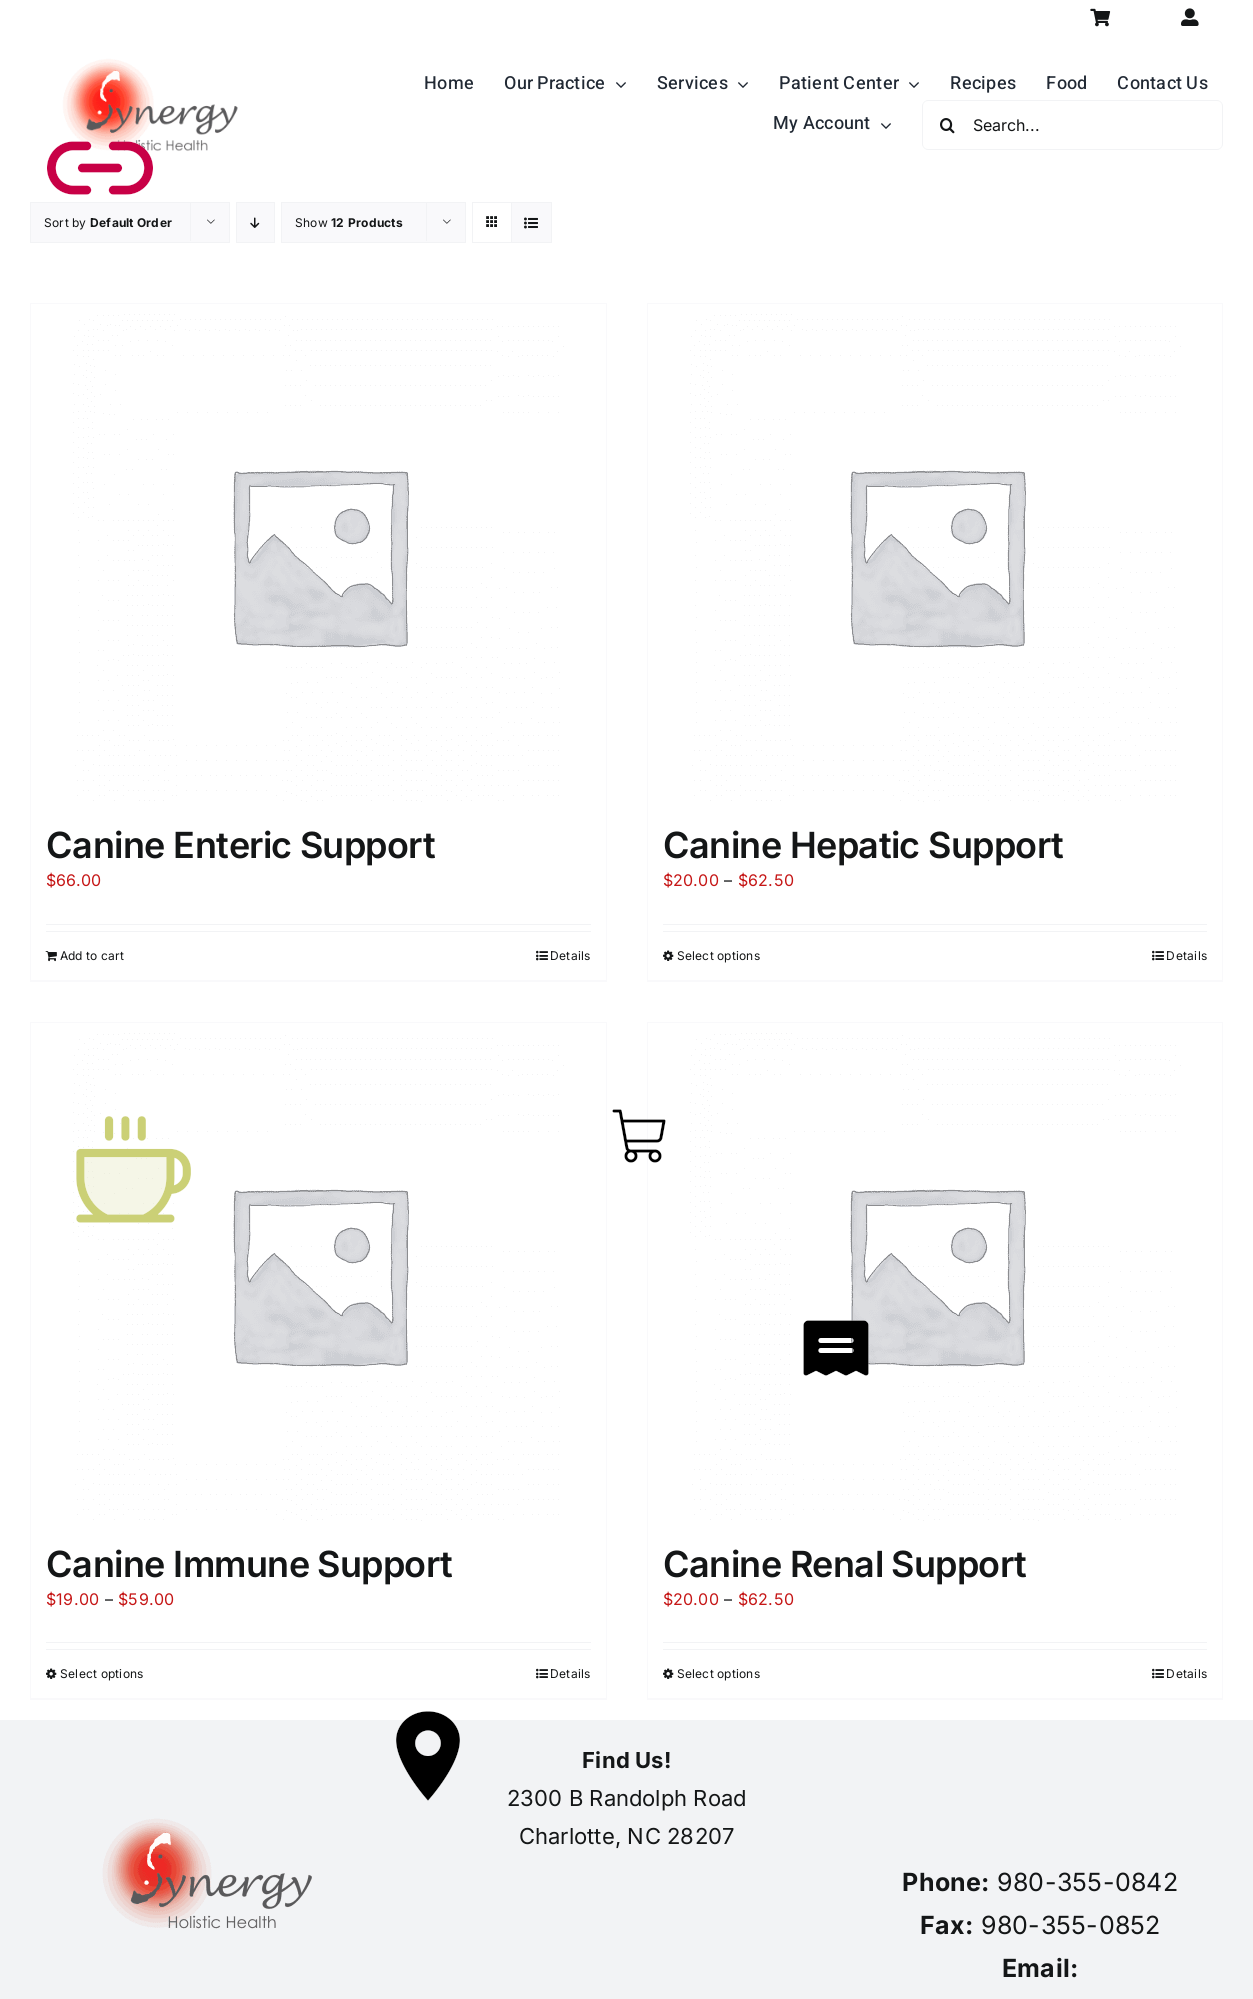 The image size is (1253, 1999). Describe the element at coordinates (129, 1173) in the screenshot. I see `find nearby coffee shops or cafés` at that location.